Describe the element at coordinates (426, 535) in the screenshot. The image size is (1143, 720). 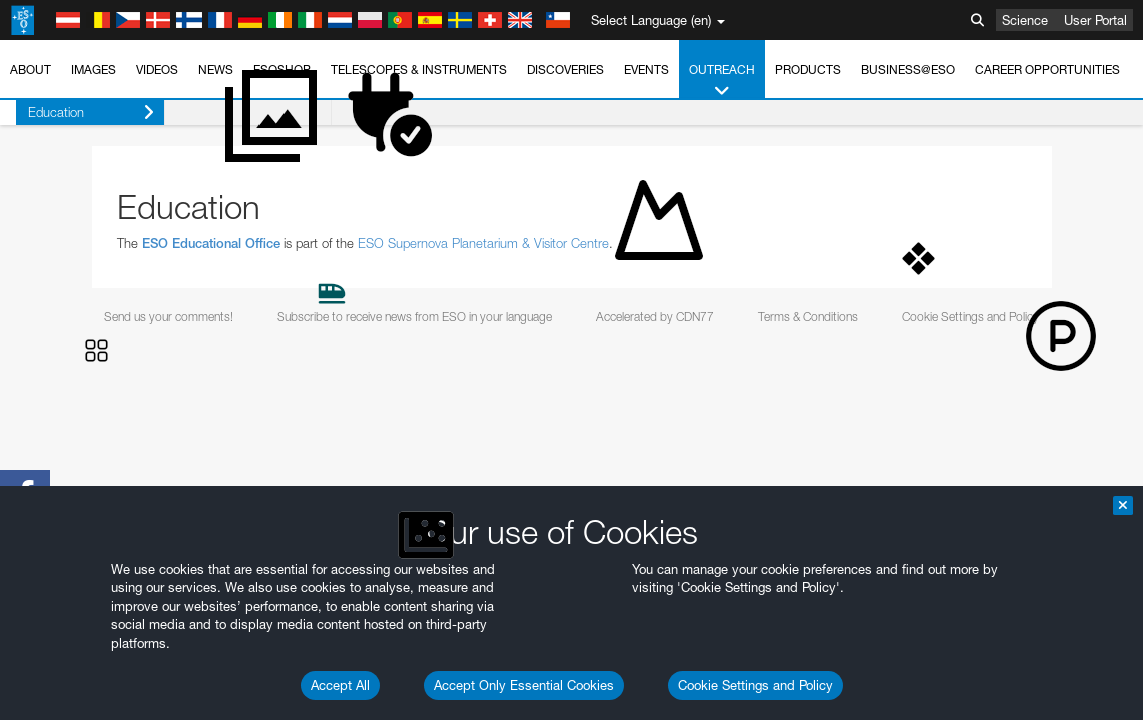
I see `view scatter plot data visualization` at that location.